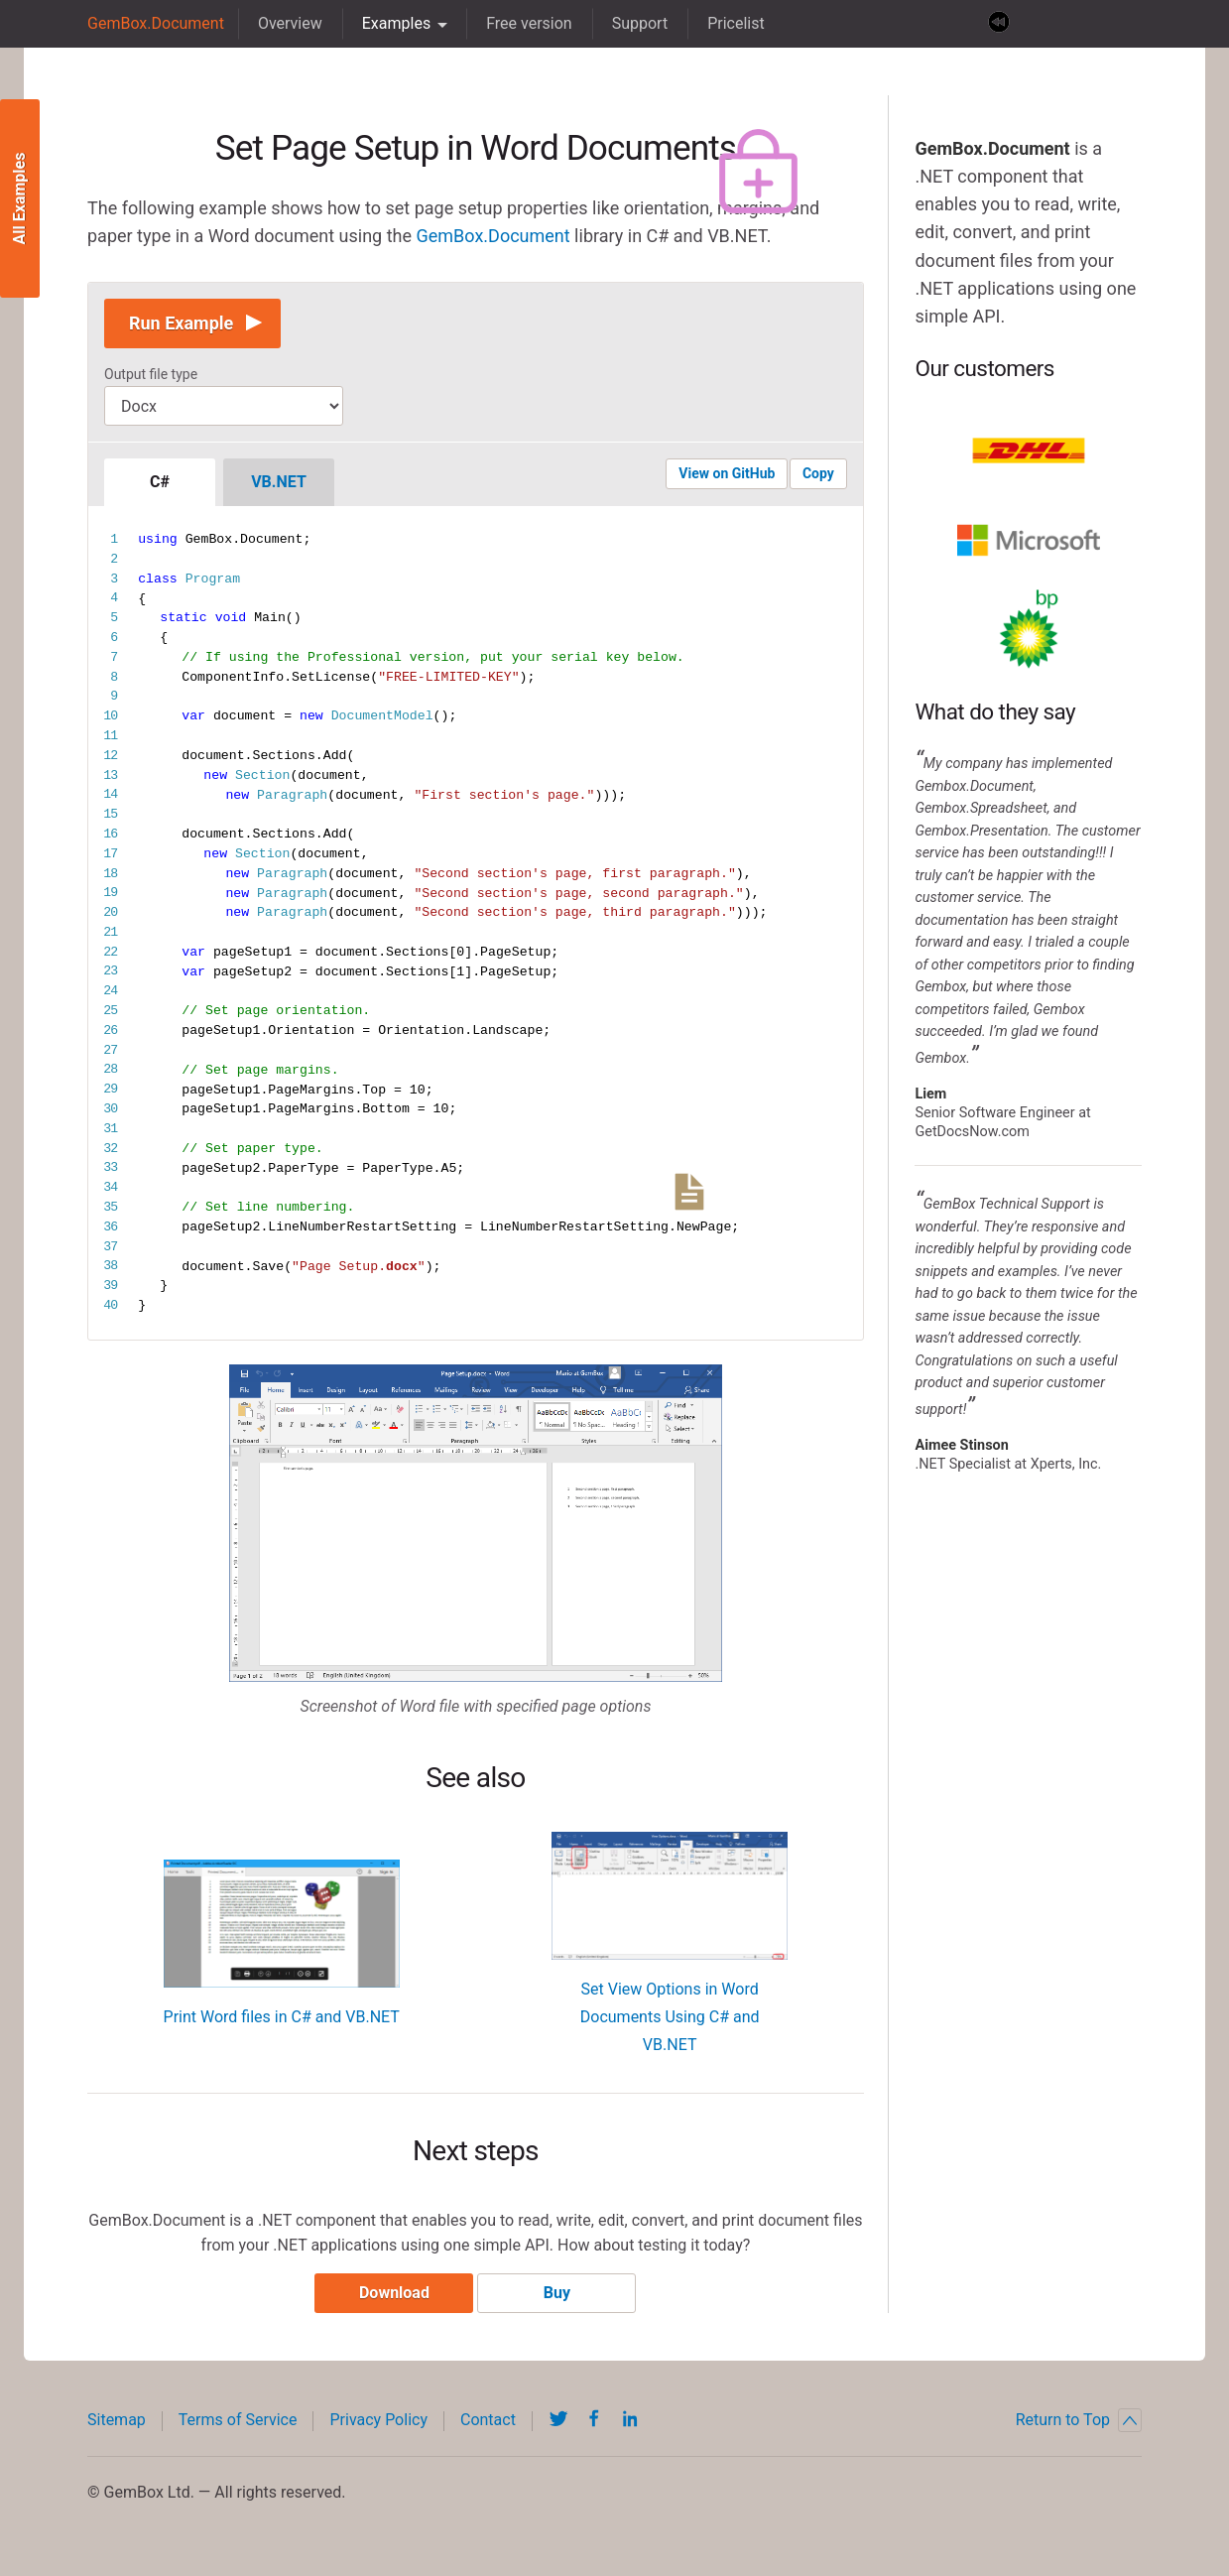 This screenshot has width=1229, height=2576. I want to click on view document details, so click(689, 1192).